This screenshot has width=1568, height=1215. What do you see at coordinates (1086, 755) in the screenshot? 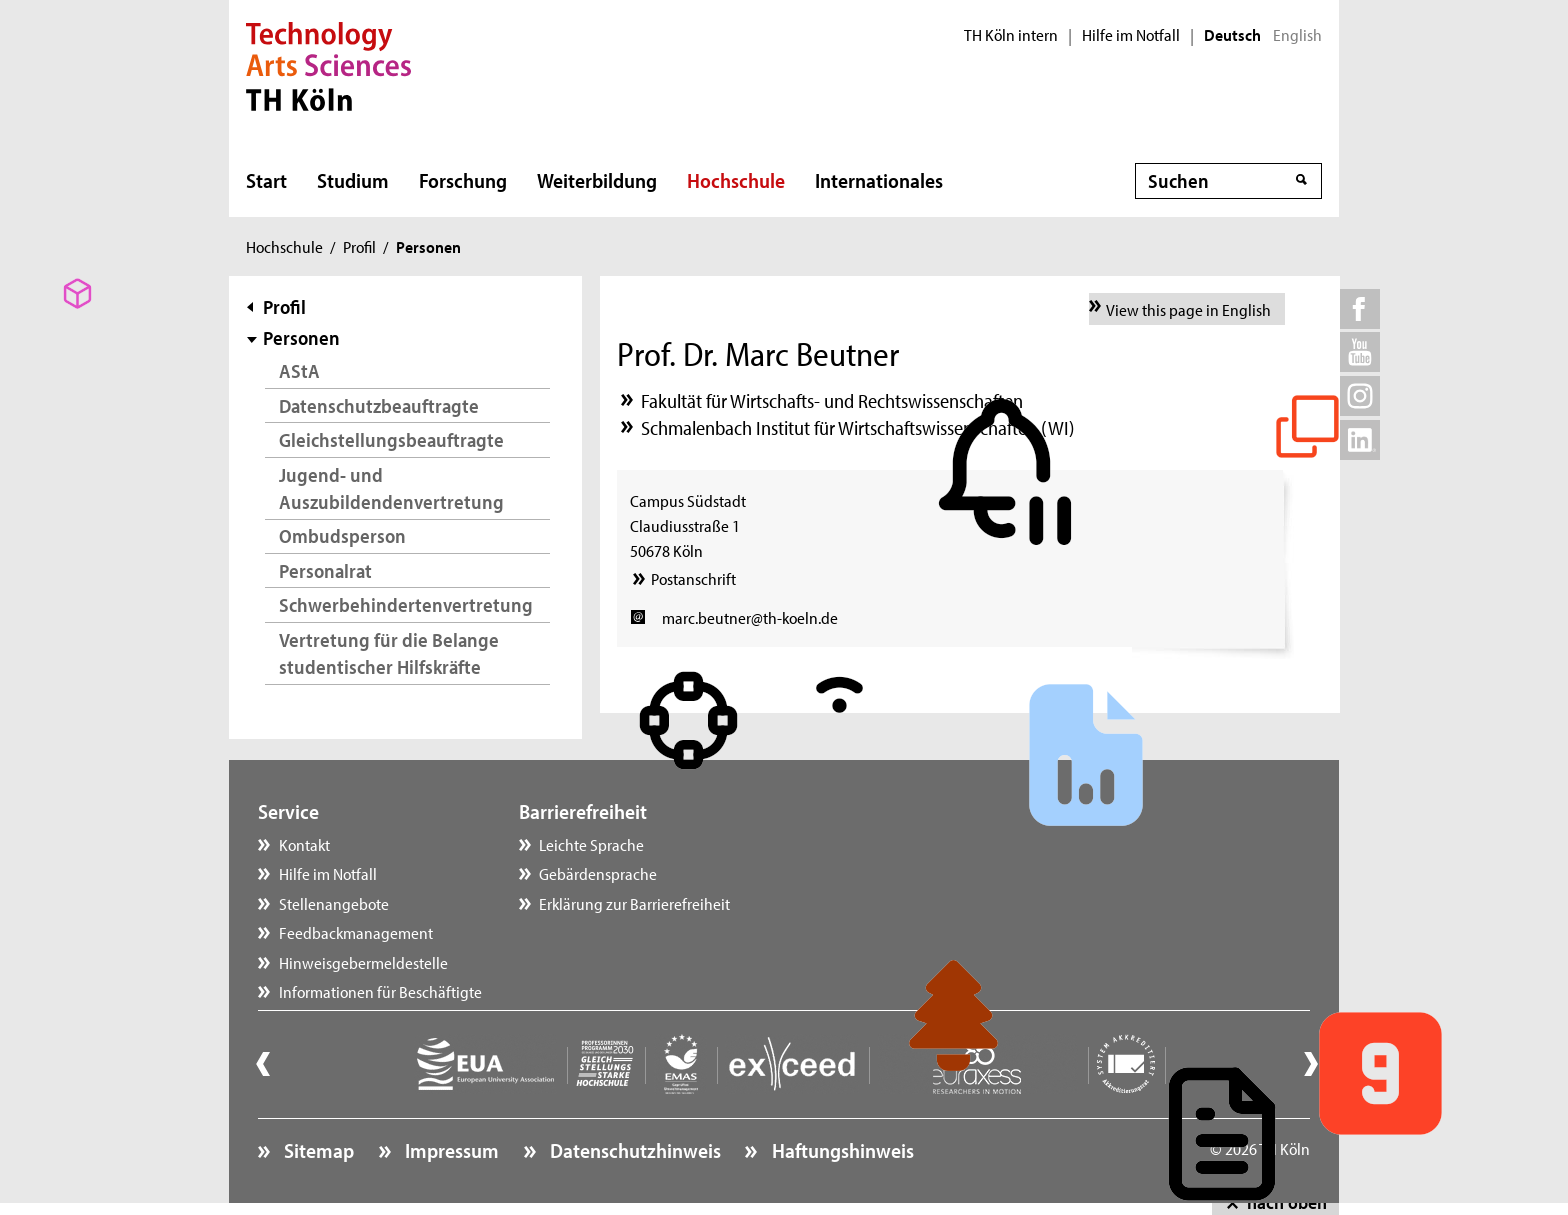
I see `view file analytics or statistics` at bounding box center [1086, 755].